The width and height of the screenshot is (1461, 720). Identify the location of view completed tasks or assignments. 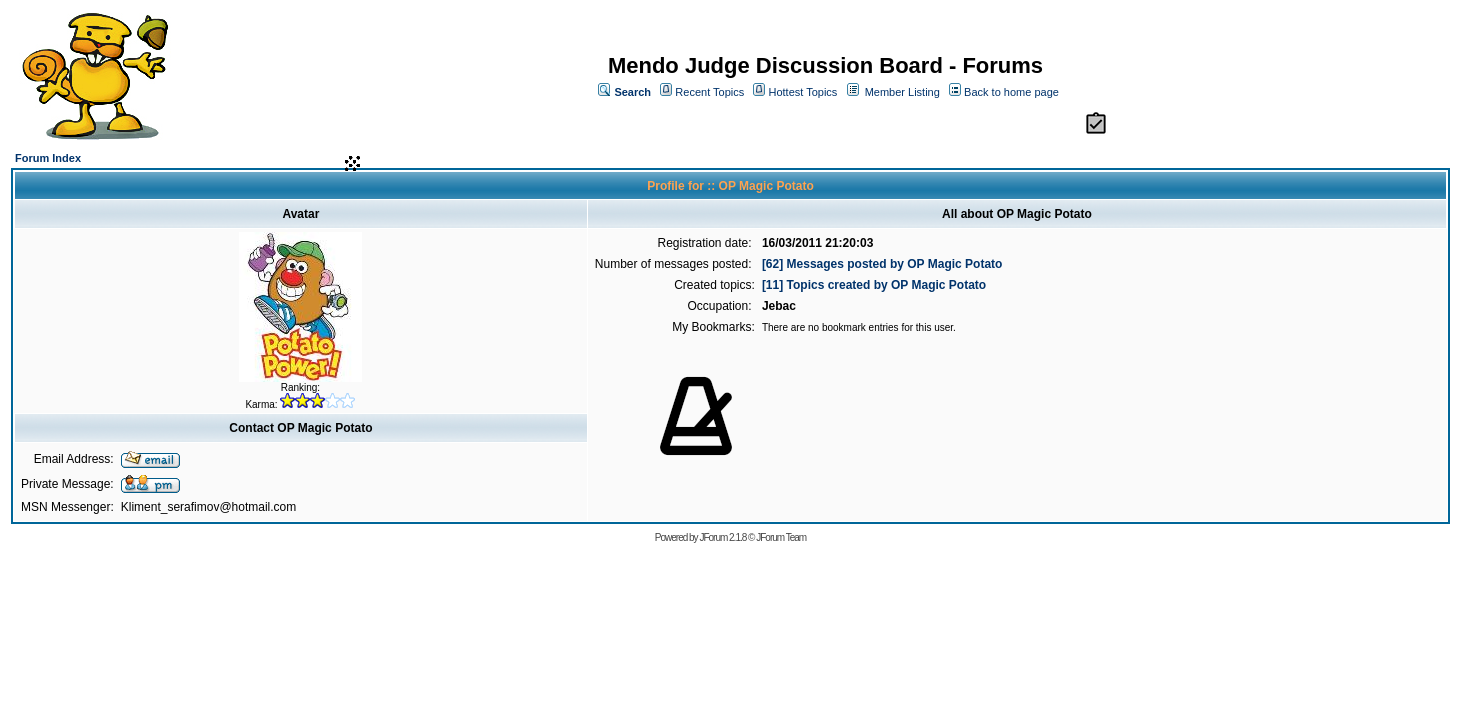
(1096, 124).